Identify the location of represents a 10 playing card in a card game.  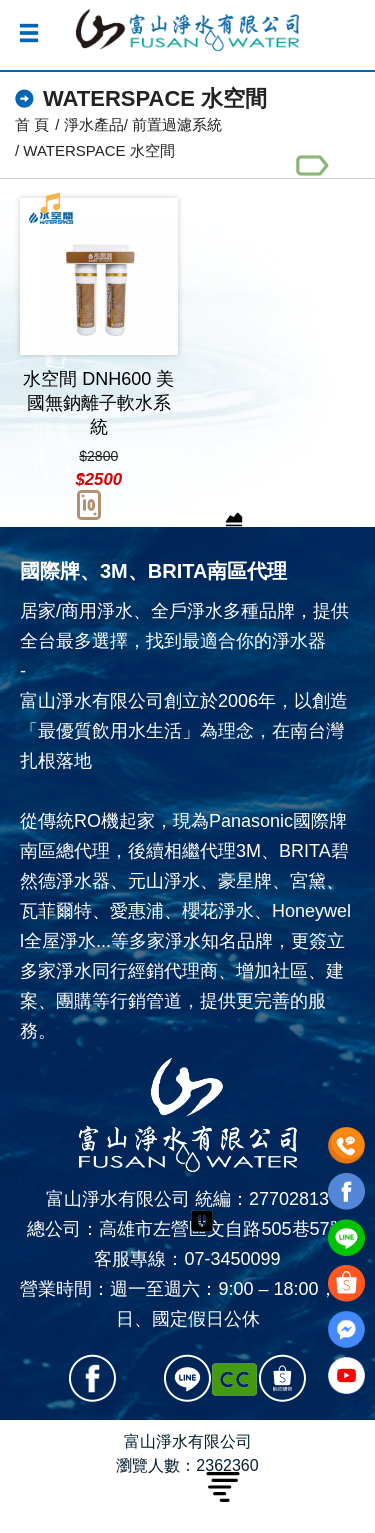
(89, 505).